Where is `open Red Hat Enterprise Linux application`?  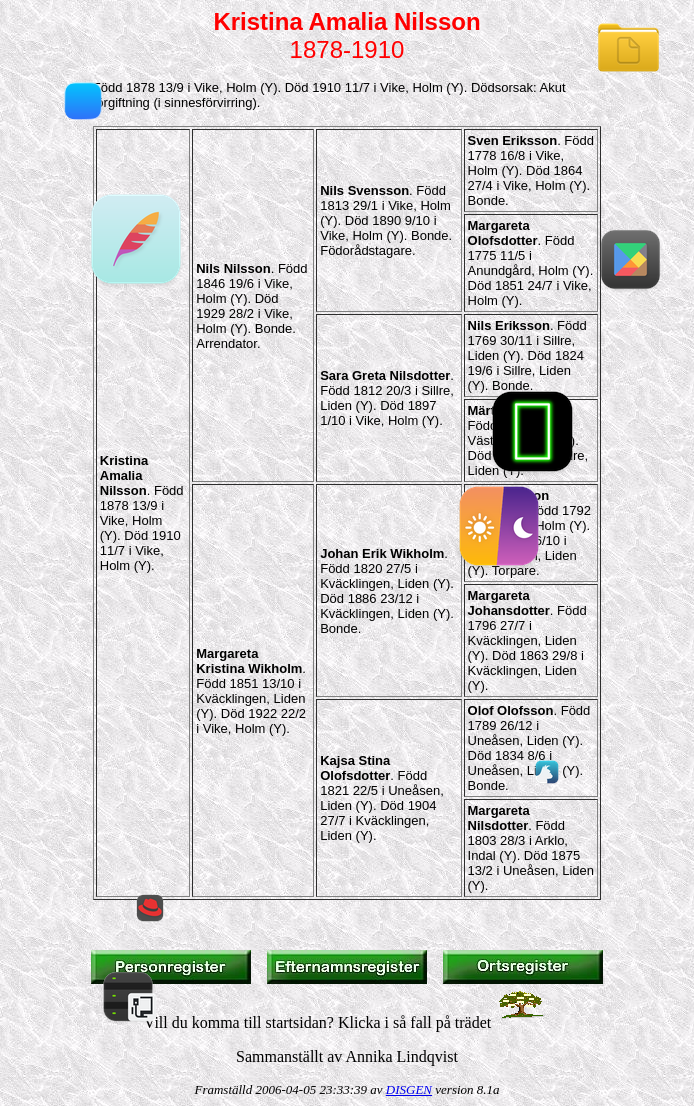
open Red Hat Enterprise Linux application is located at coordinates (150, 908).